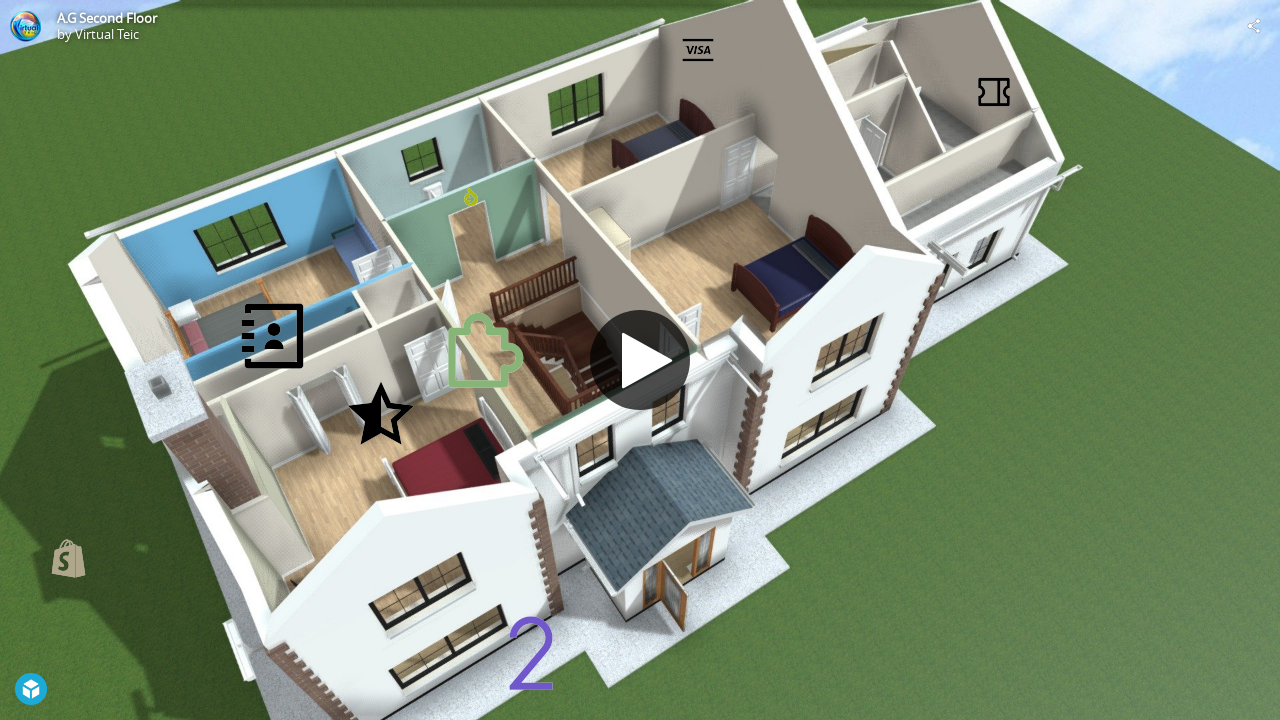 This screenshot has height=720, width=1280. Describe the element at coordinates (471, 197) in the screenshot. I see `doctrine PHP database library logo` at that location.